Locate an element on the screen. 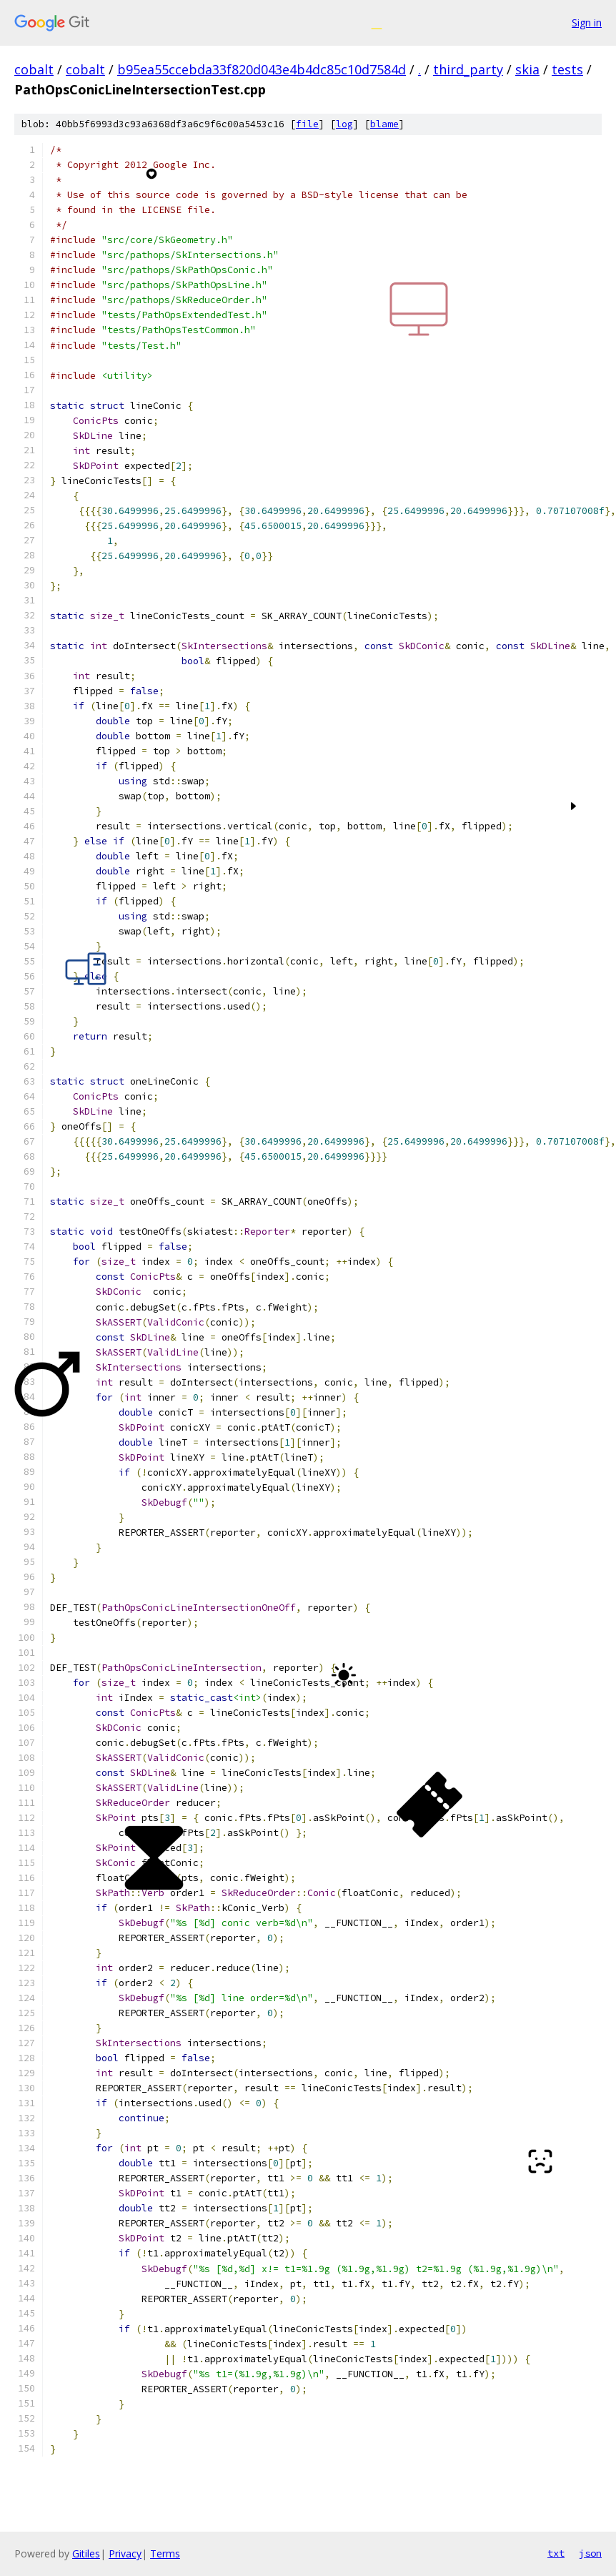 This screenshot has height=2576, width=616. access desktop or PC settings is located at coordinates (86, 969).